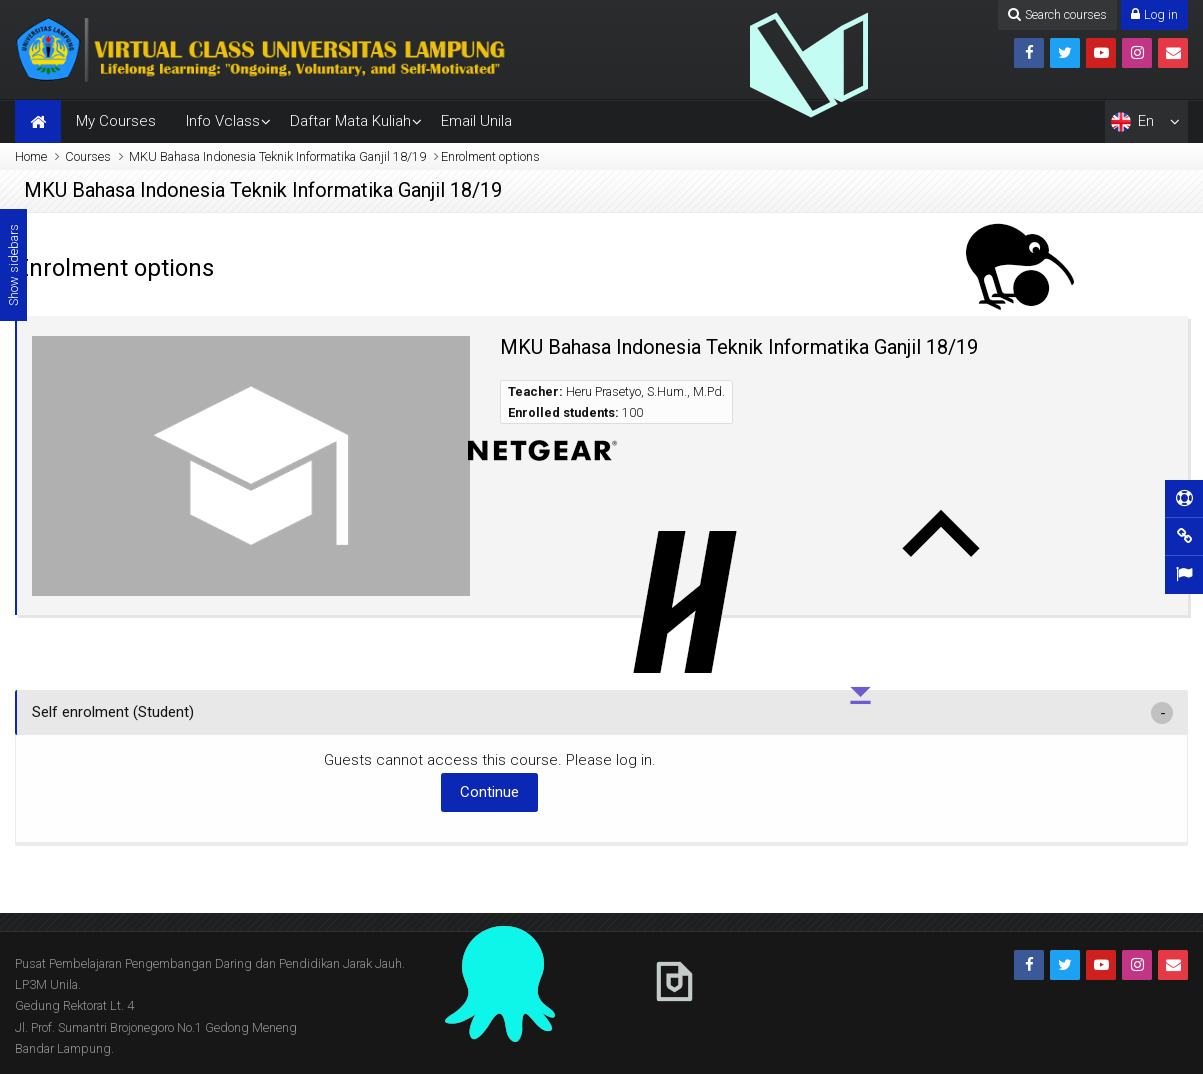 The height and width of the screenshot is (1074, 1203). I want to click on open the kiwix offline content reader, so click(1020, 267).